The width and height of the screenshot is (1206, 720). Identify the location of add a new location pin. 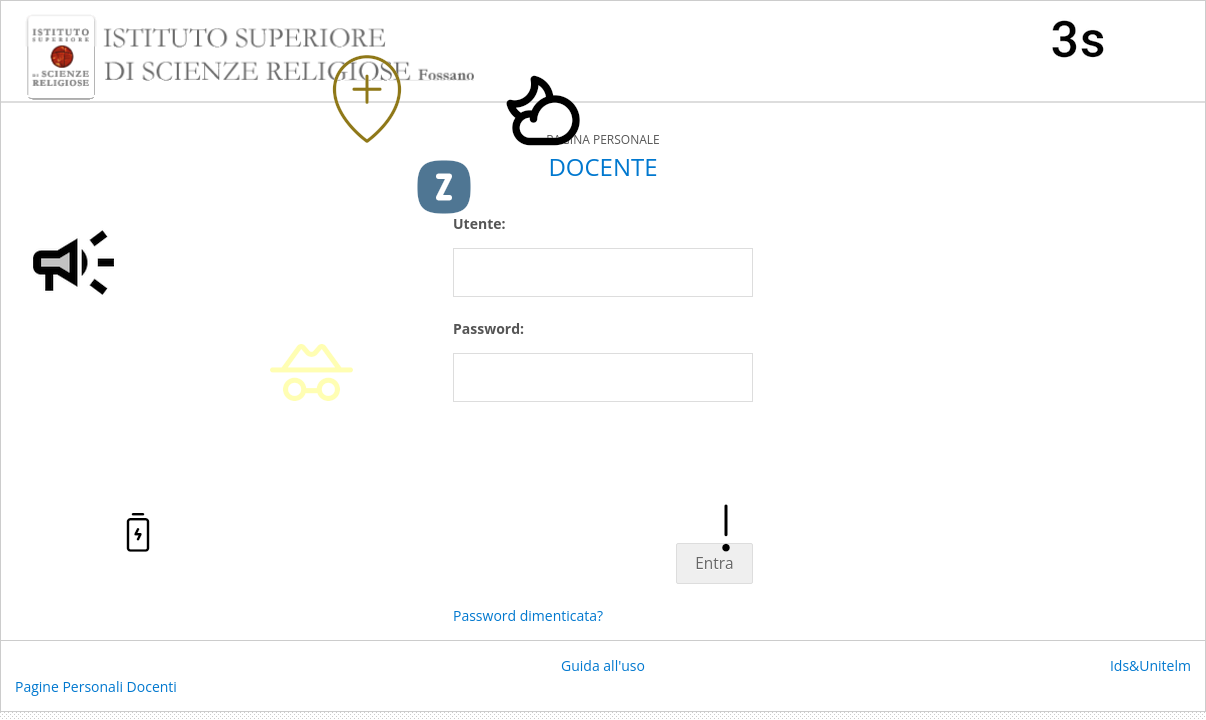
(367, 99).